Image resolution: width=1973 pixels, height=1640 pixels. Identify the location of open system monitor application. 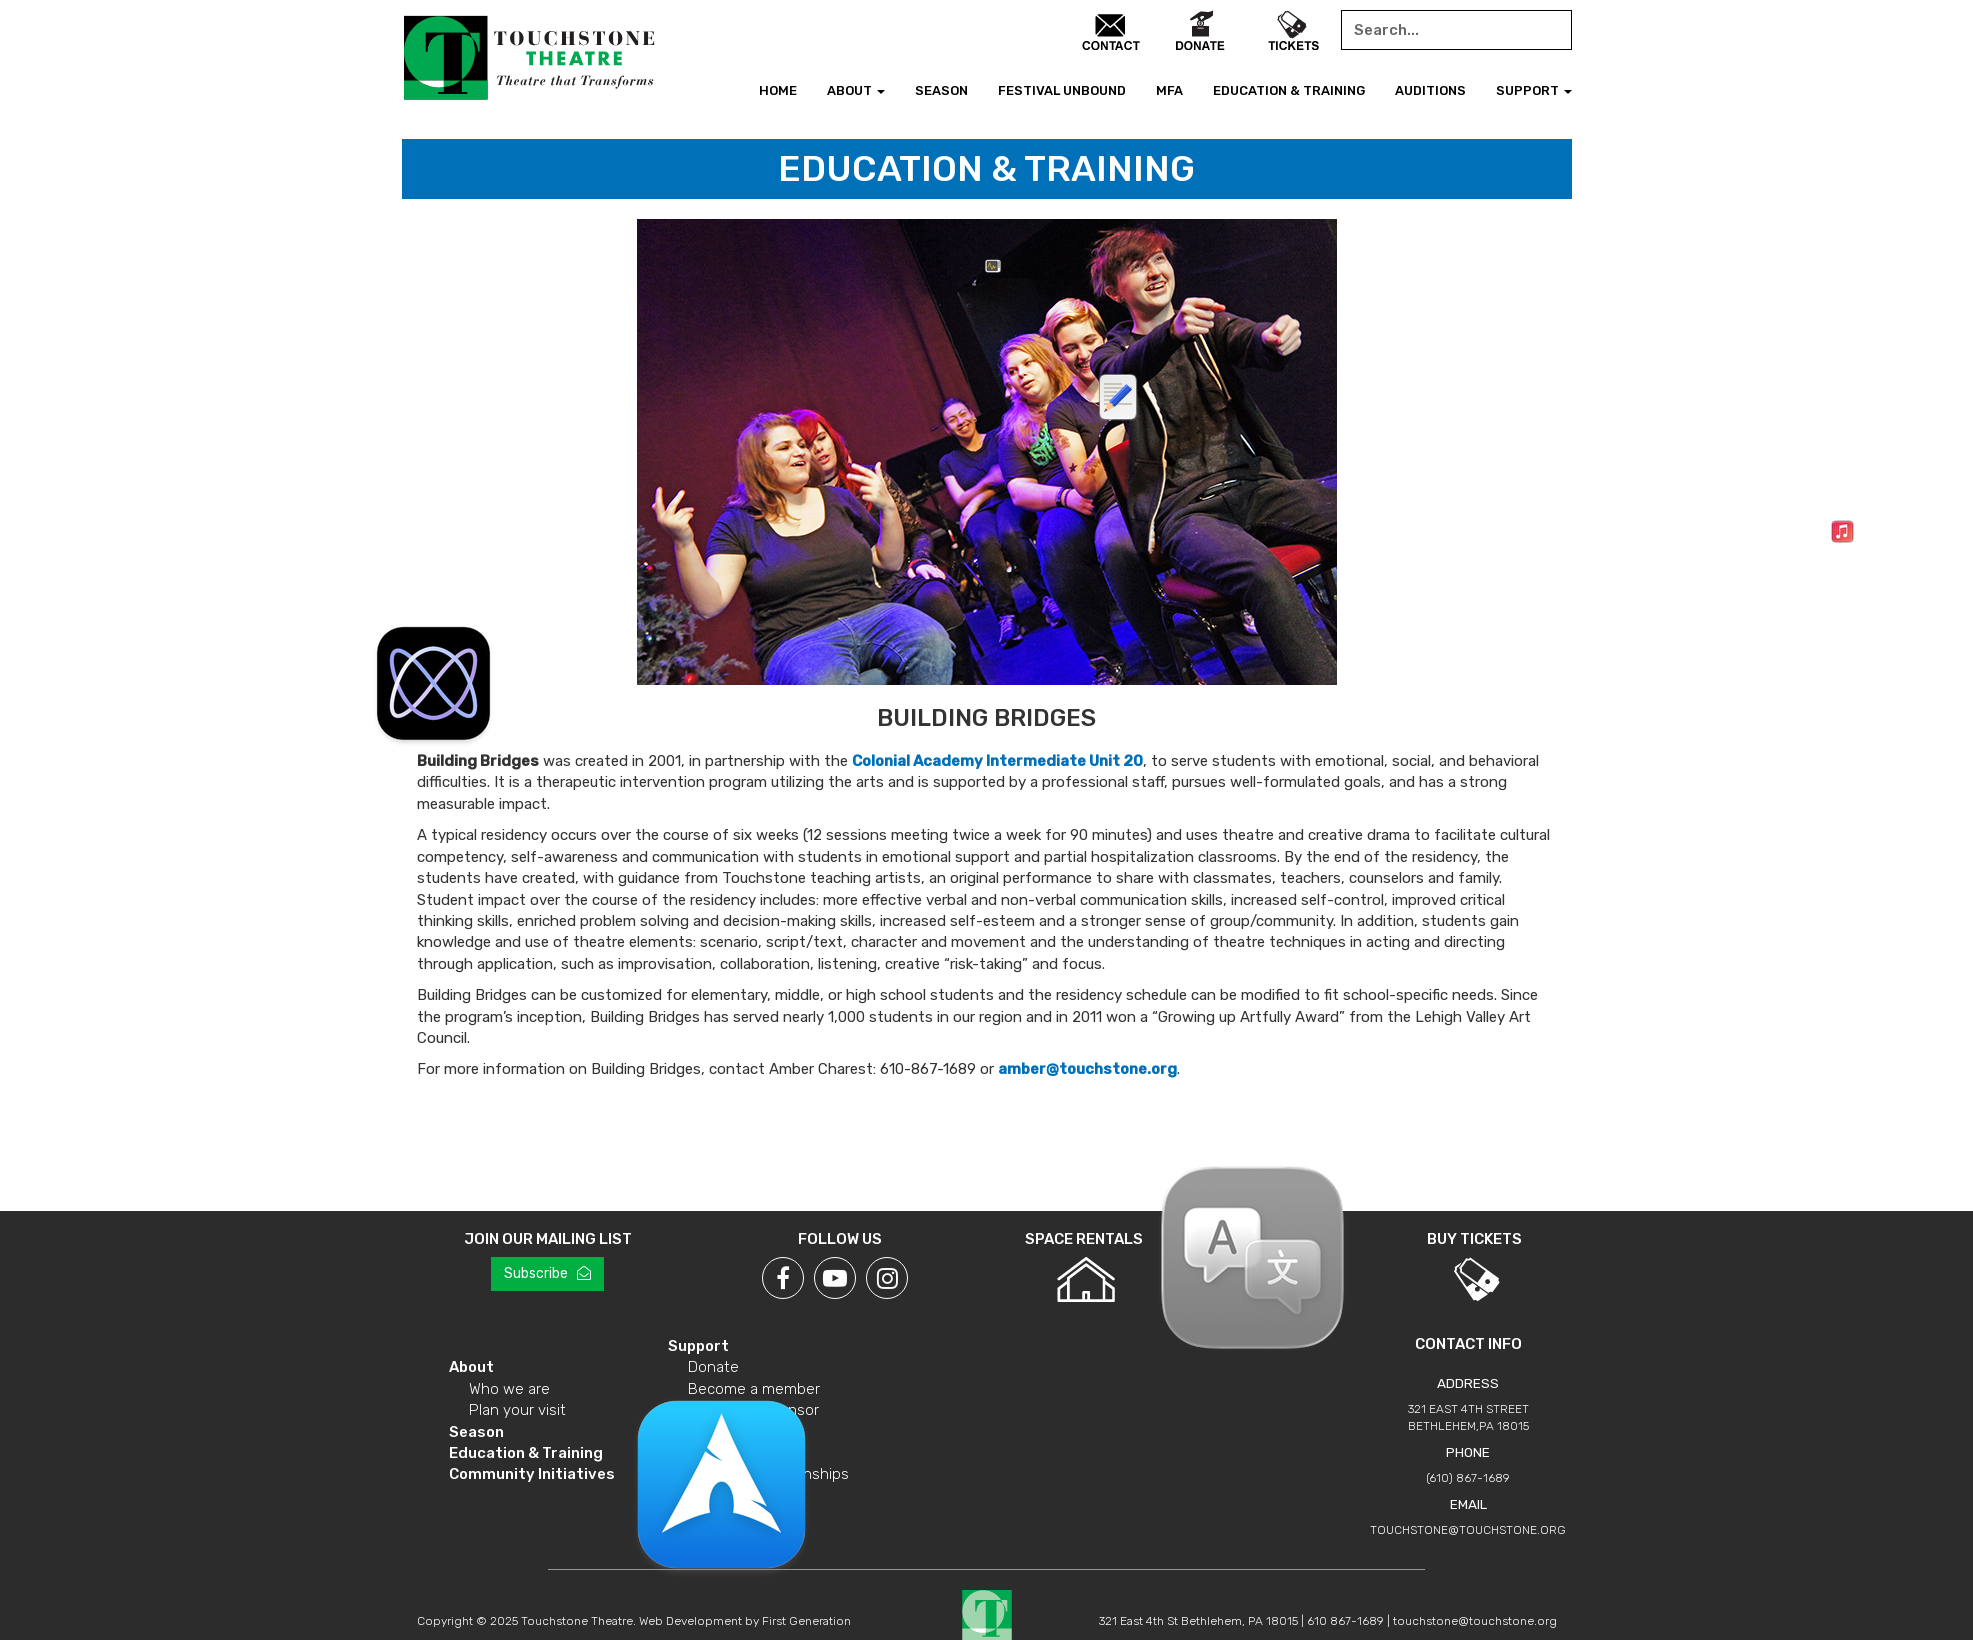
(993, 266).